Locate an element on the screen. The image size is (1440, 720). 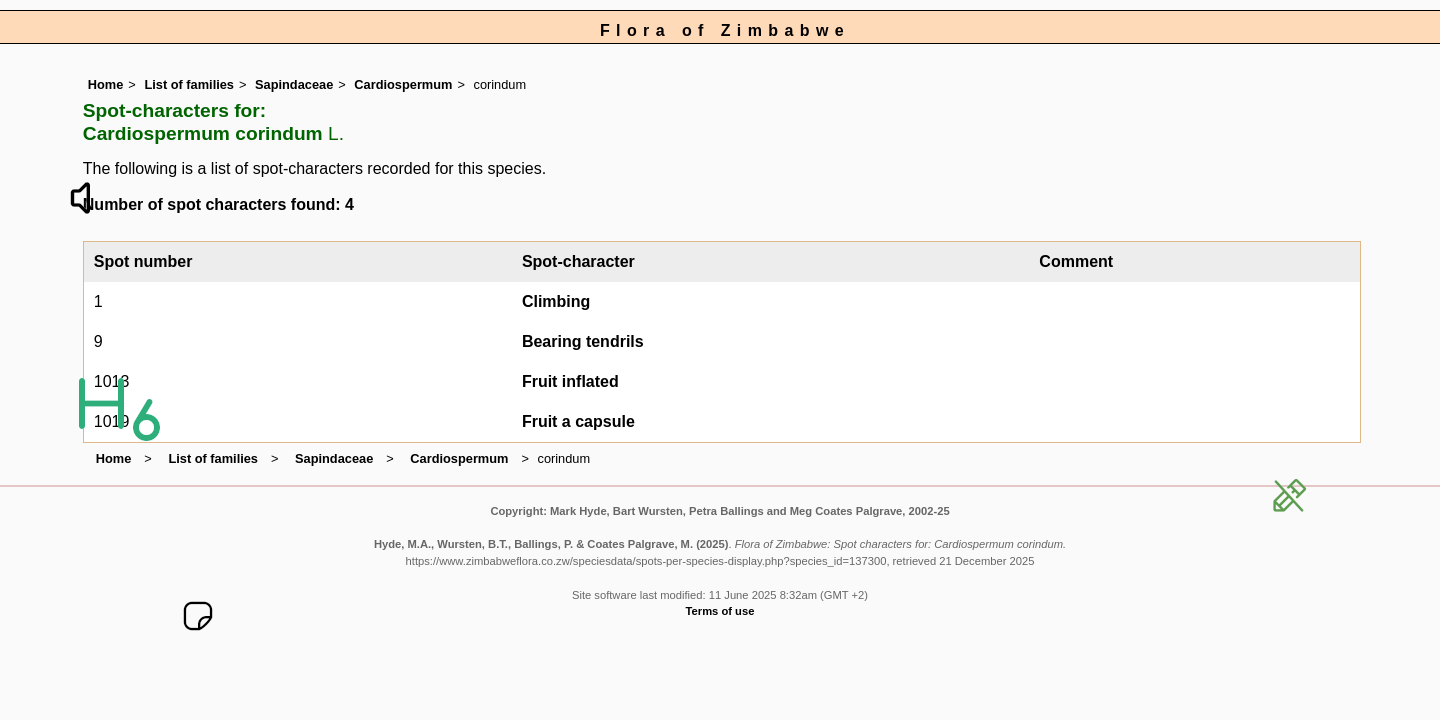
editing is disabled or unavailable is located at coordinates (1289, 496).